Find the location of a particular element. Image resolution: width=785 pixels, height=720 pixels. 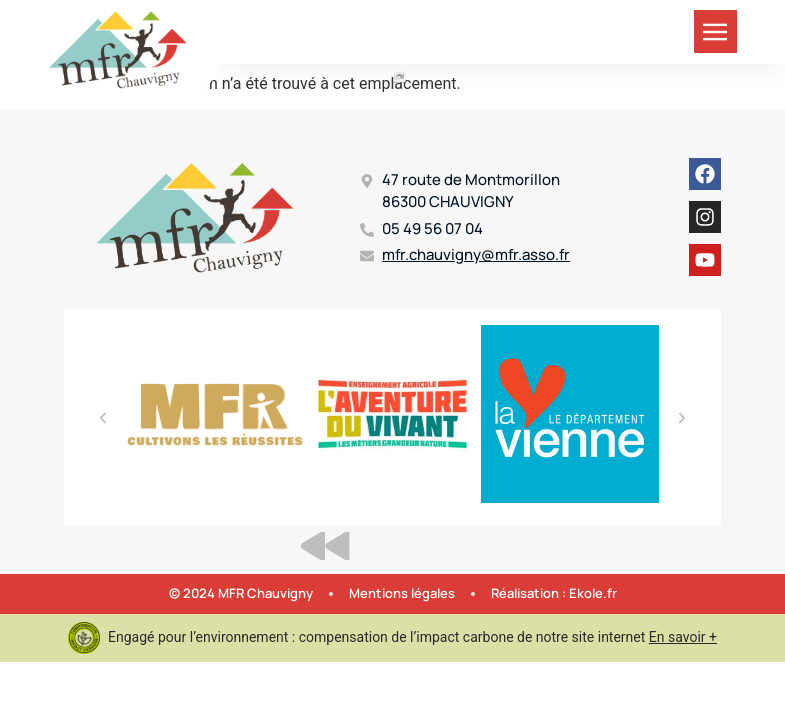

rewind or skip backward in media playback is located at coordinates (325, 546).